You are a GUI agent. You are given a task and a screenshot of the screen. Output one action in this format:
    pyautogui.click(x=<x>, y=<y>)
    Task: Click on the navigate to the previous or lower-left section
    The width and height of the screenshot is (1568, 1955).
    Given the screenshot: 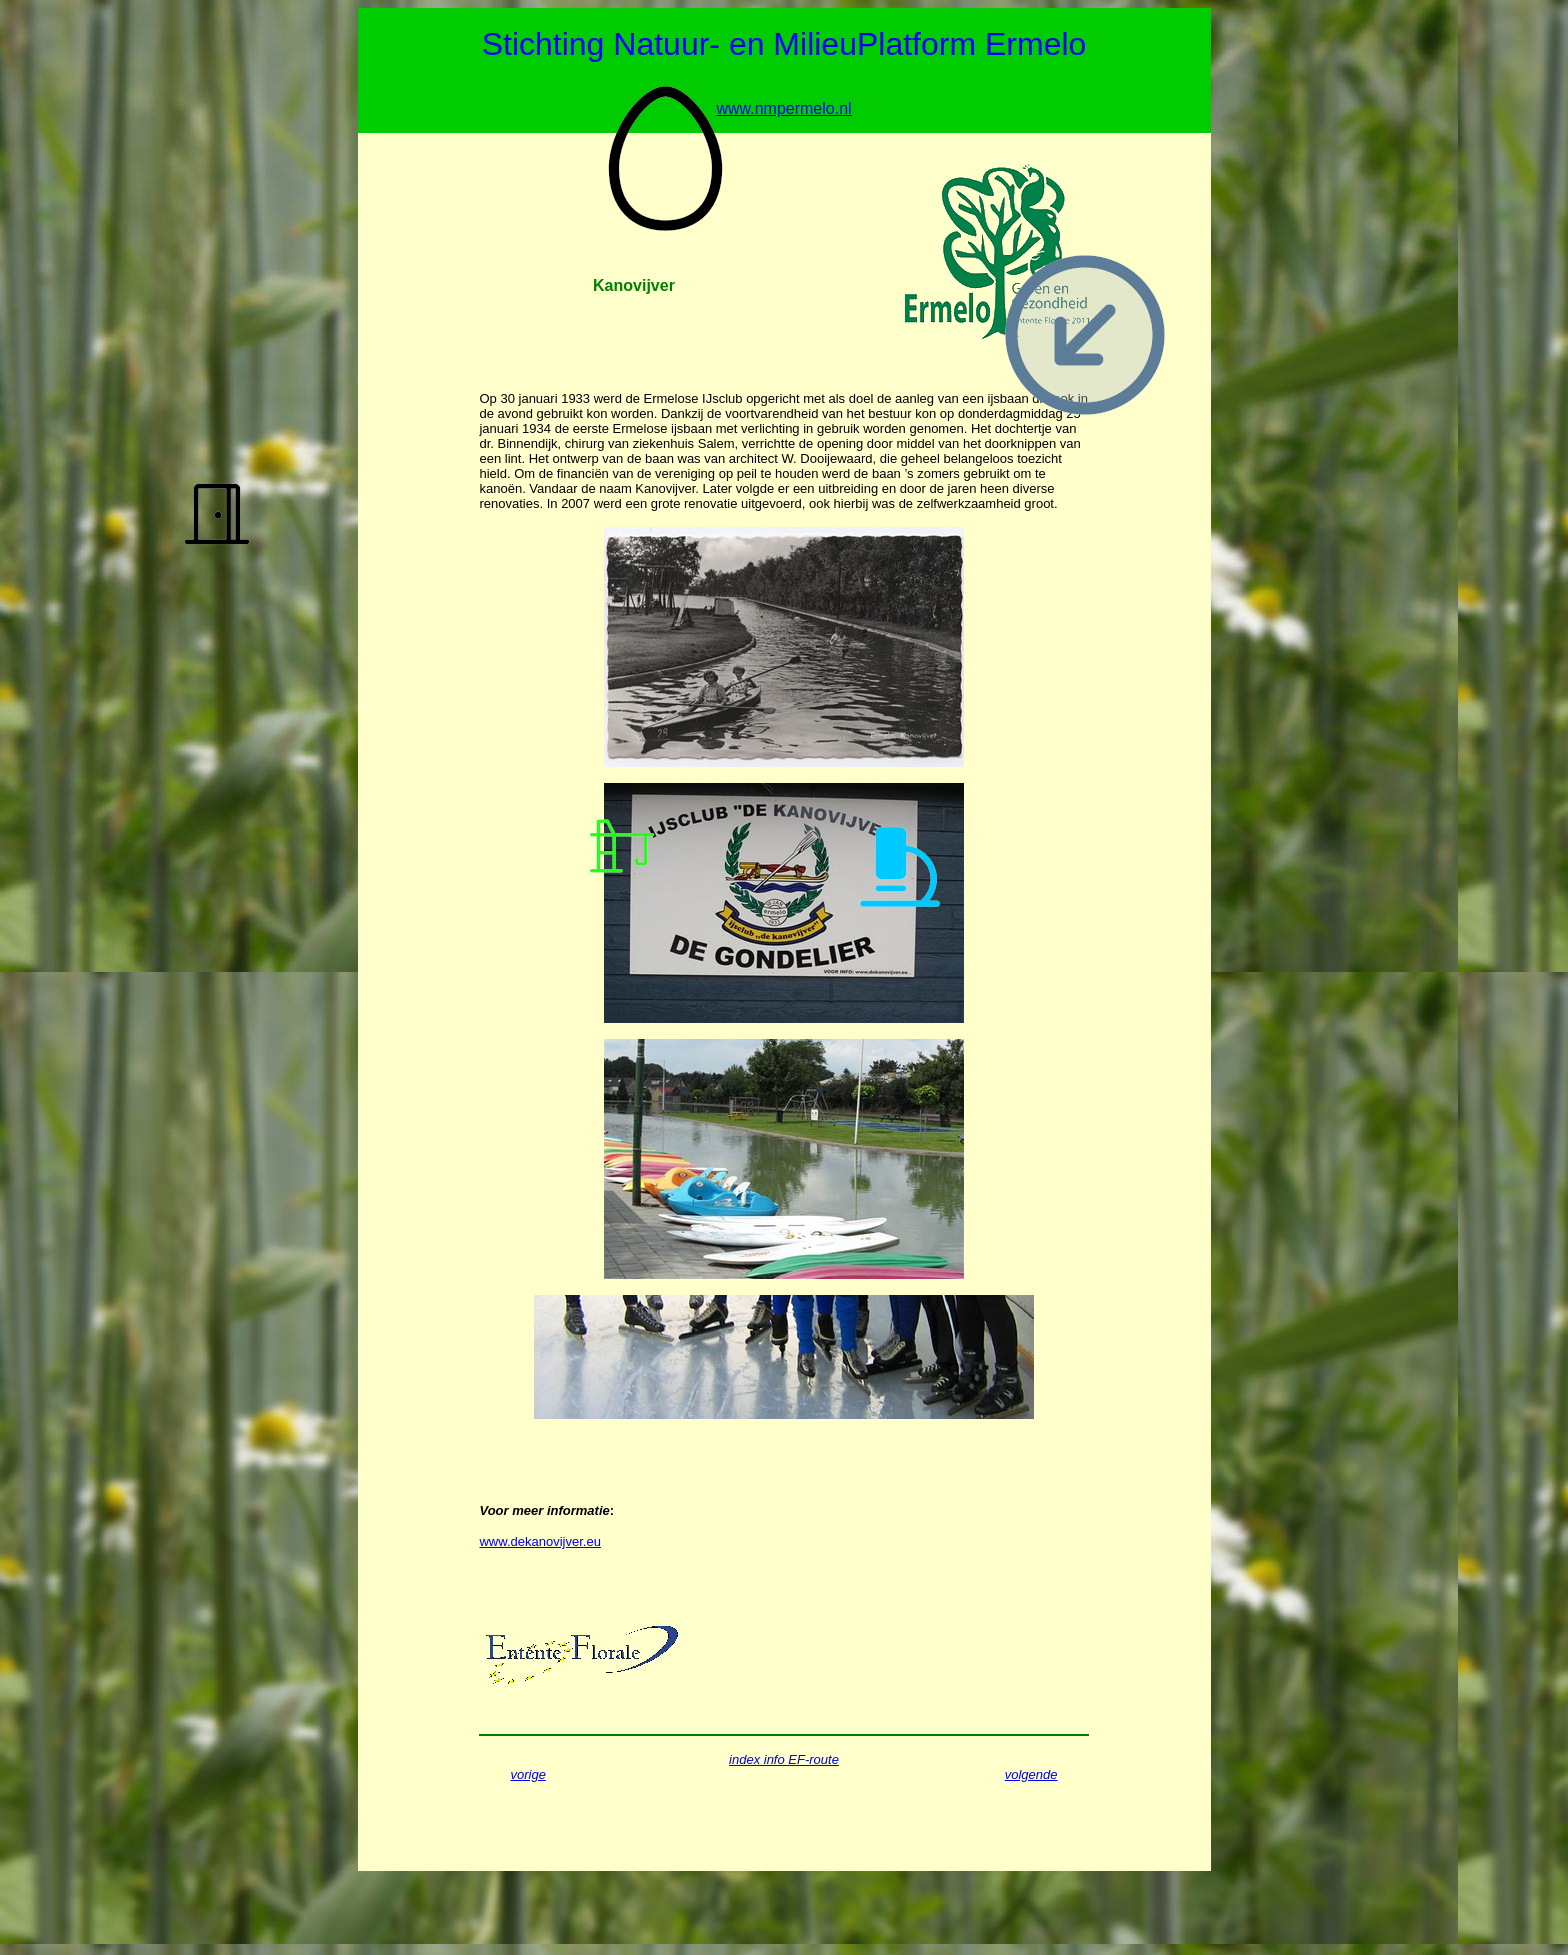 What is the action you would take?
    pyautogui.click(x=1085, y=335)
    